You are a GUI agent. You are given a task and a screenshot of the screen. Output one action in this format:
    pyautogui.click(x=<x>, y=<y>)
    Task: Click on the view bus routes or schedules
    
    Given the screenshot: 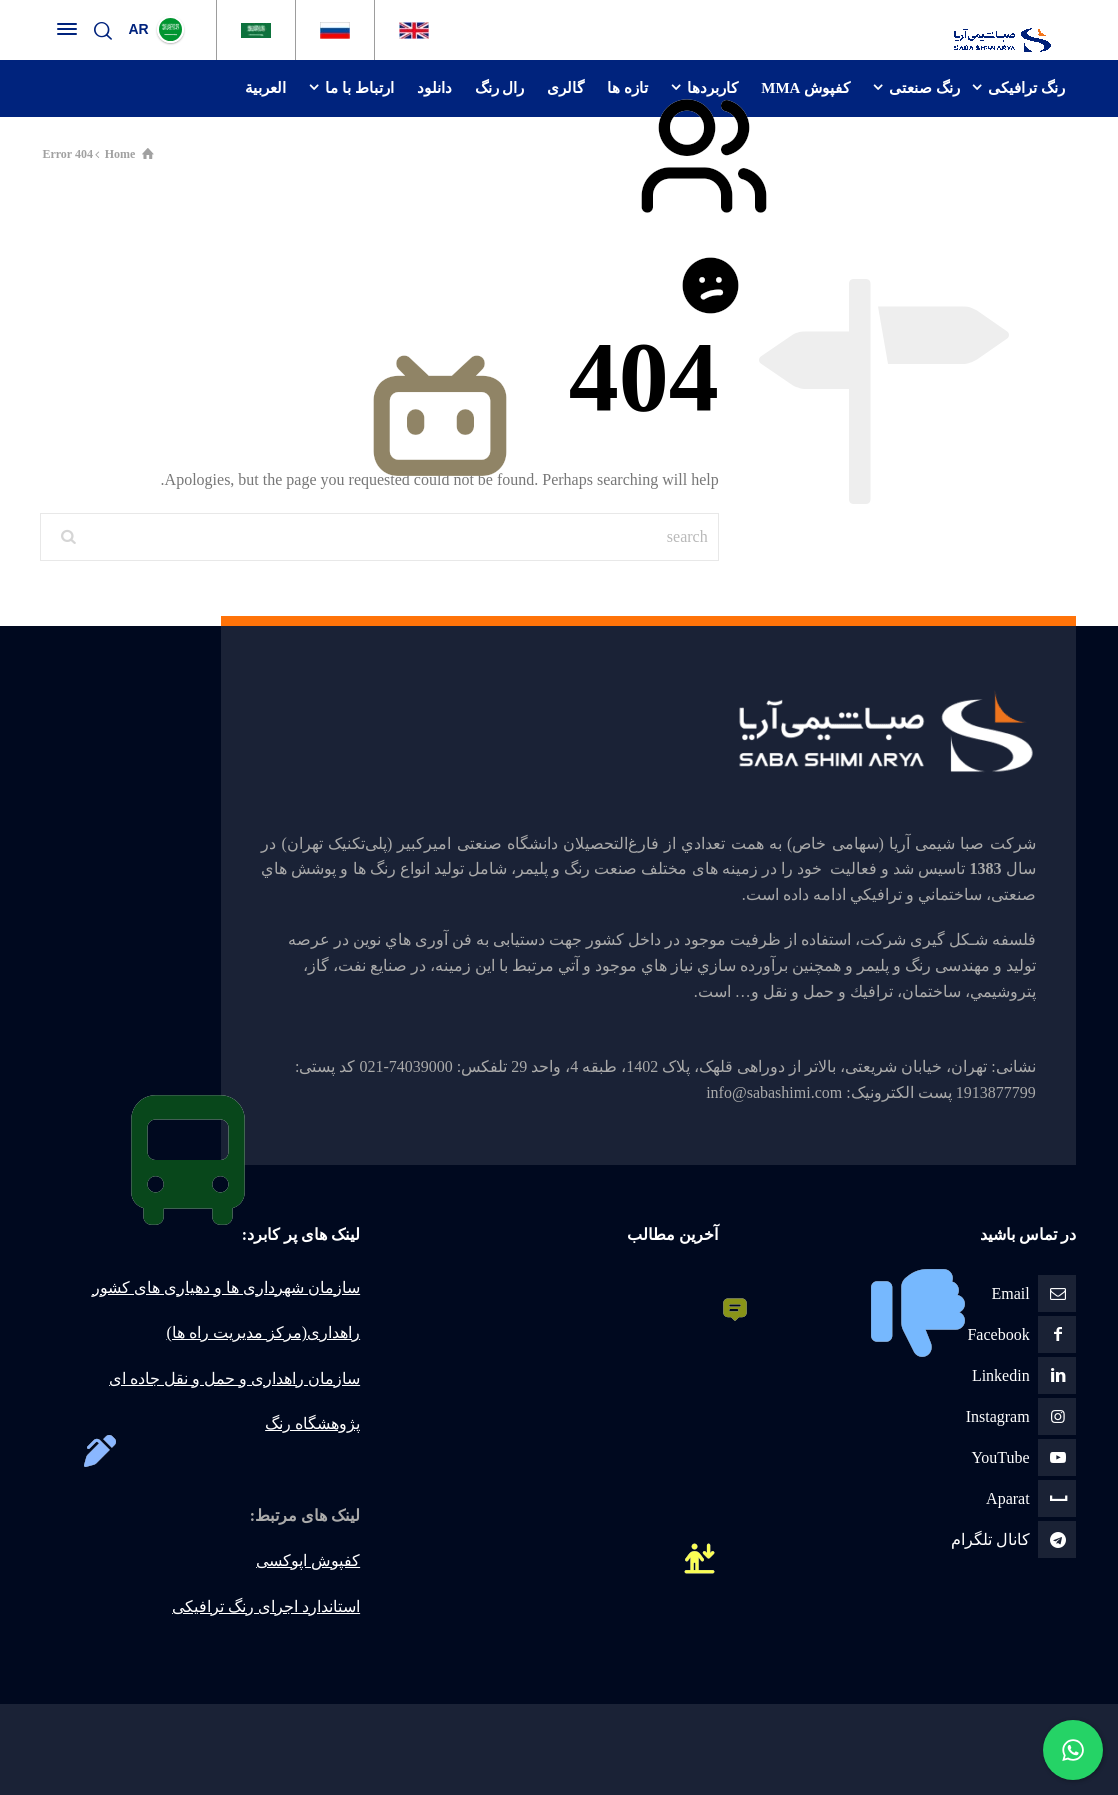 What is the action you would take?
    pyautogui.click(x=188, y=1160)
    